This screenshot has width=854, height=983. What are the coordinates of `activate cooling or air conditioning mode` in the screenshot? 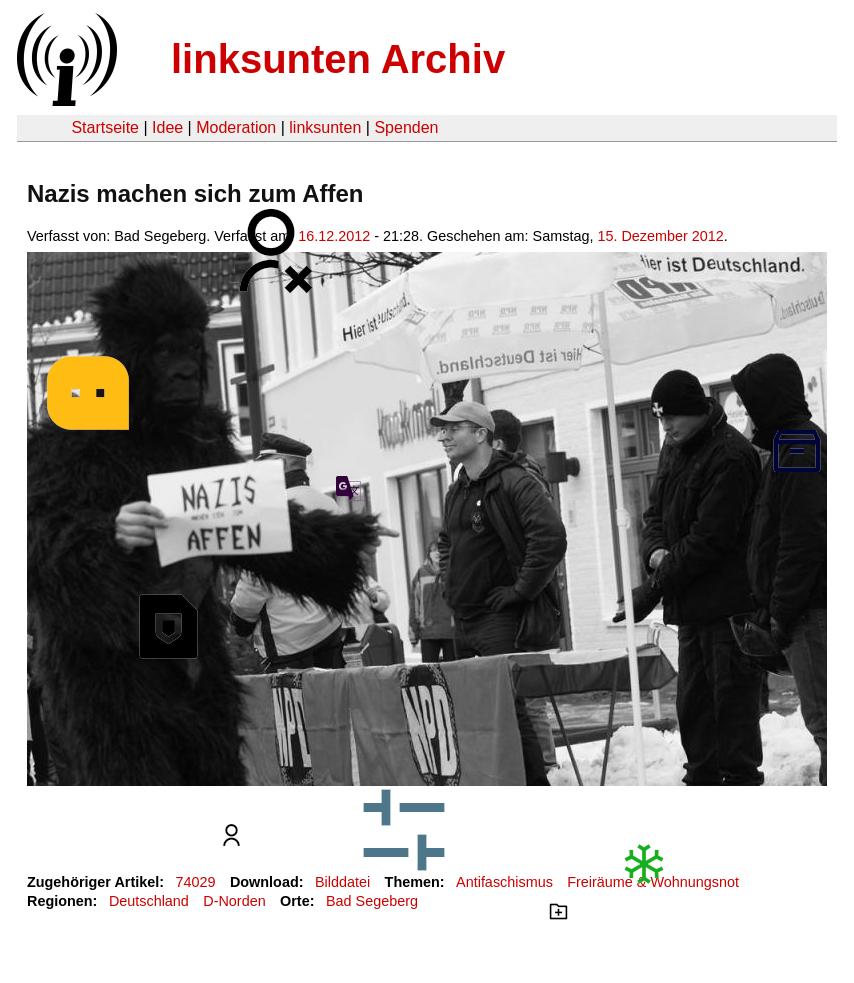 It's located at (644, 864).